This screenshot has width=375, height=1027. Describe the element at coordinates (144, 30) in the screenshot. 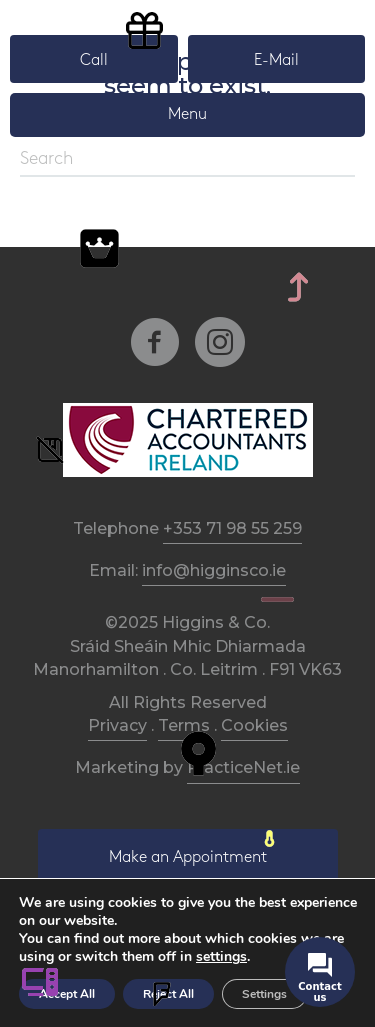

I see `view or redeem a gift` at that location.